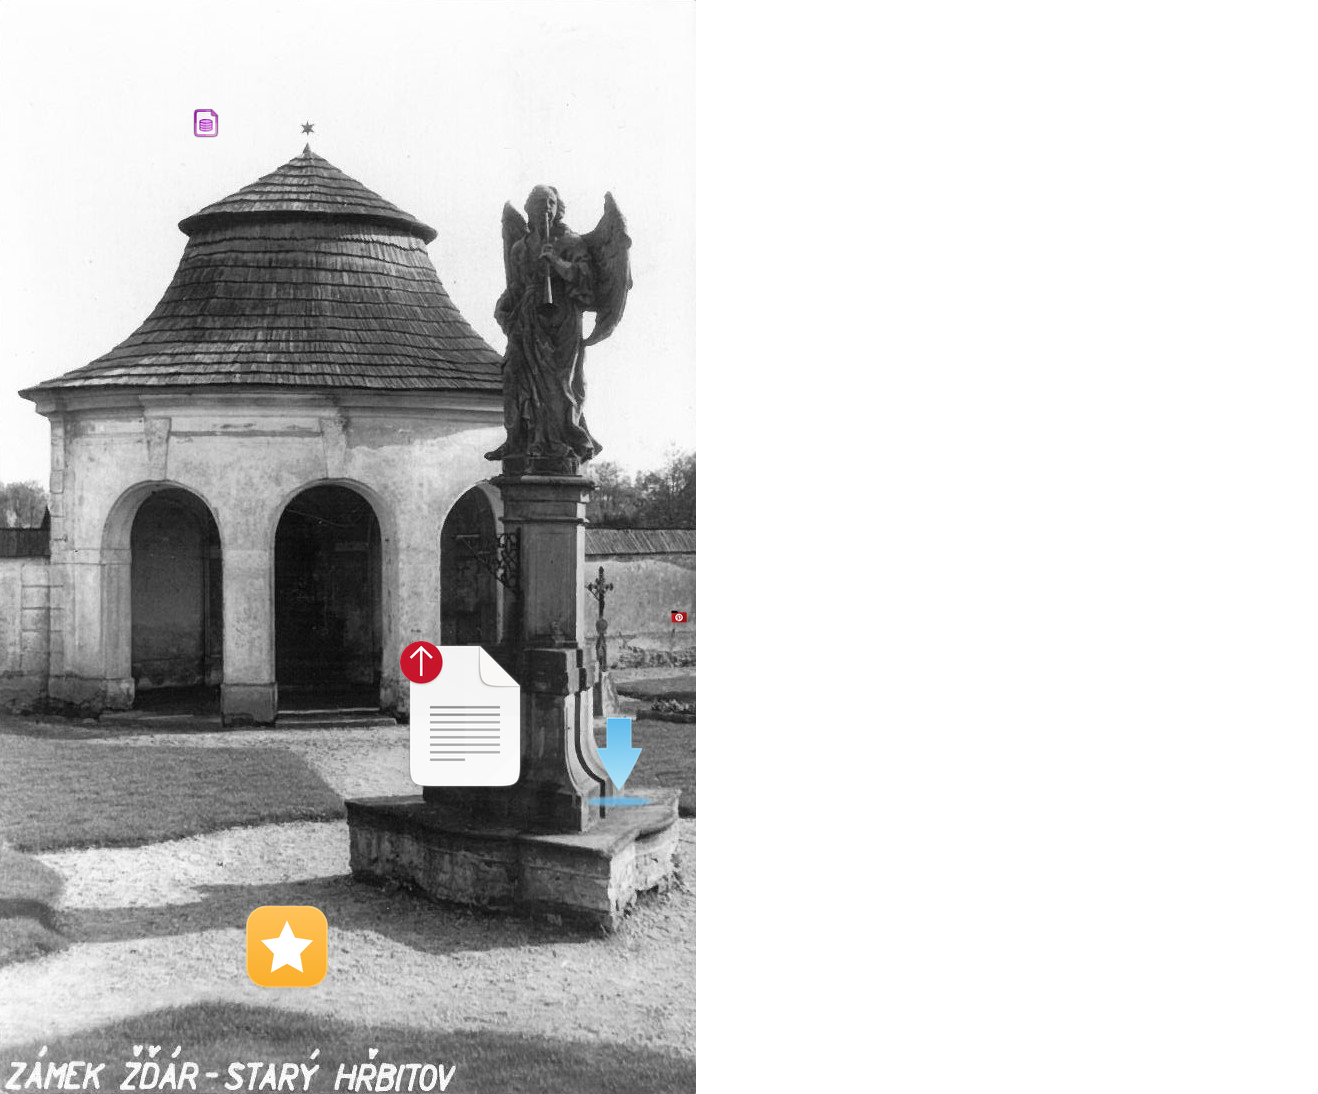  I want to click on save document to a new location, so click(619, 757).